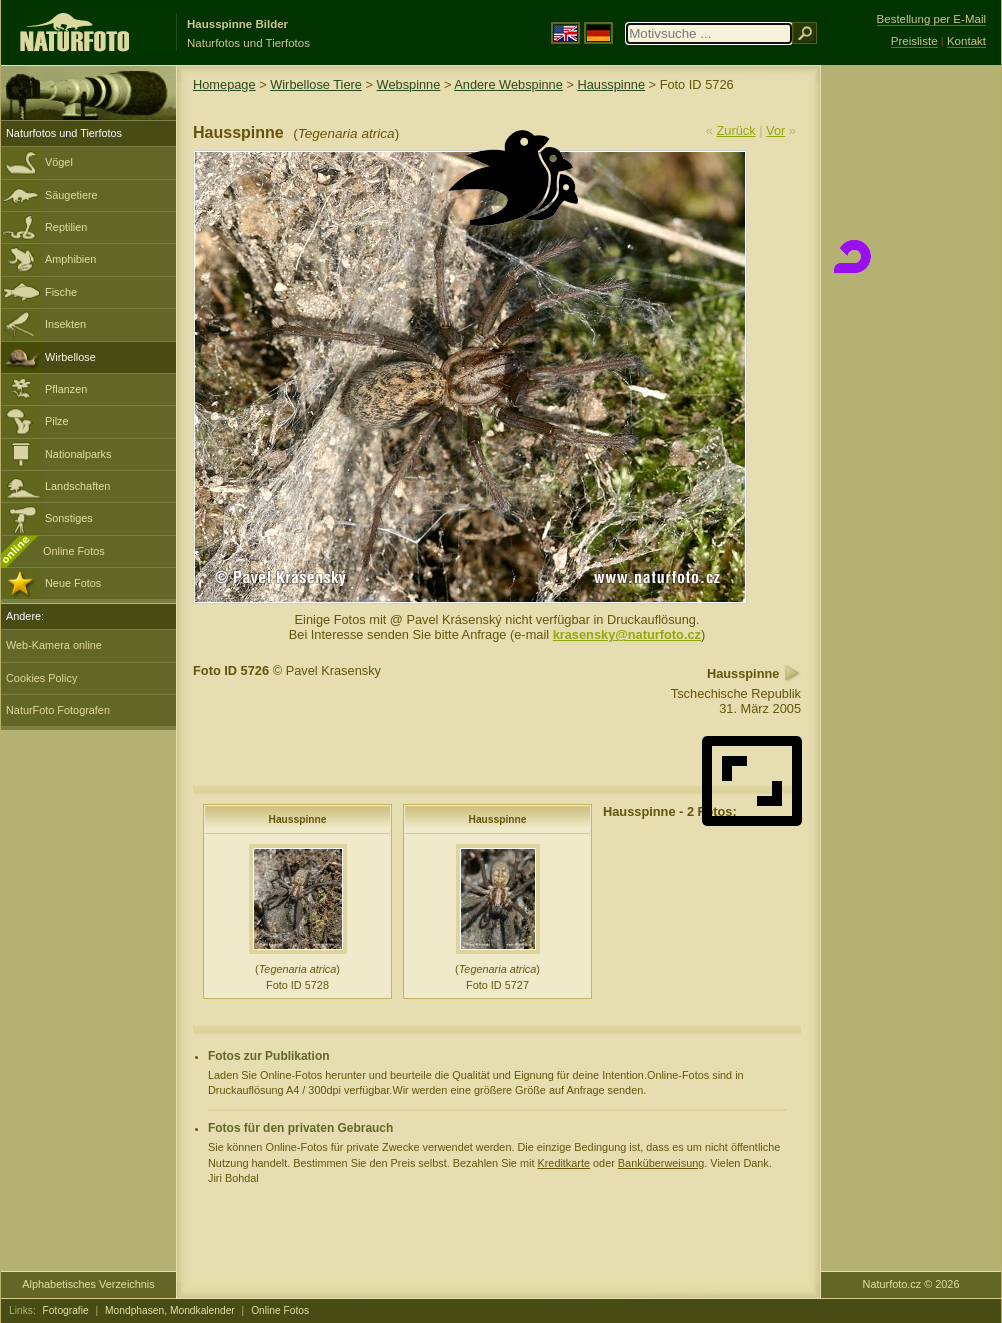 Image resolution: width=1002 pixels, height=1323 pixels. I want to click on bevy game engine logo, so click(513, 178).